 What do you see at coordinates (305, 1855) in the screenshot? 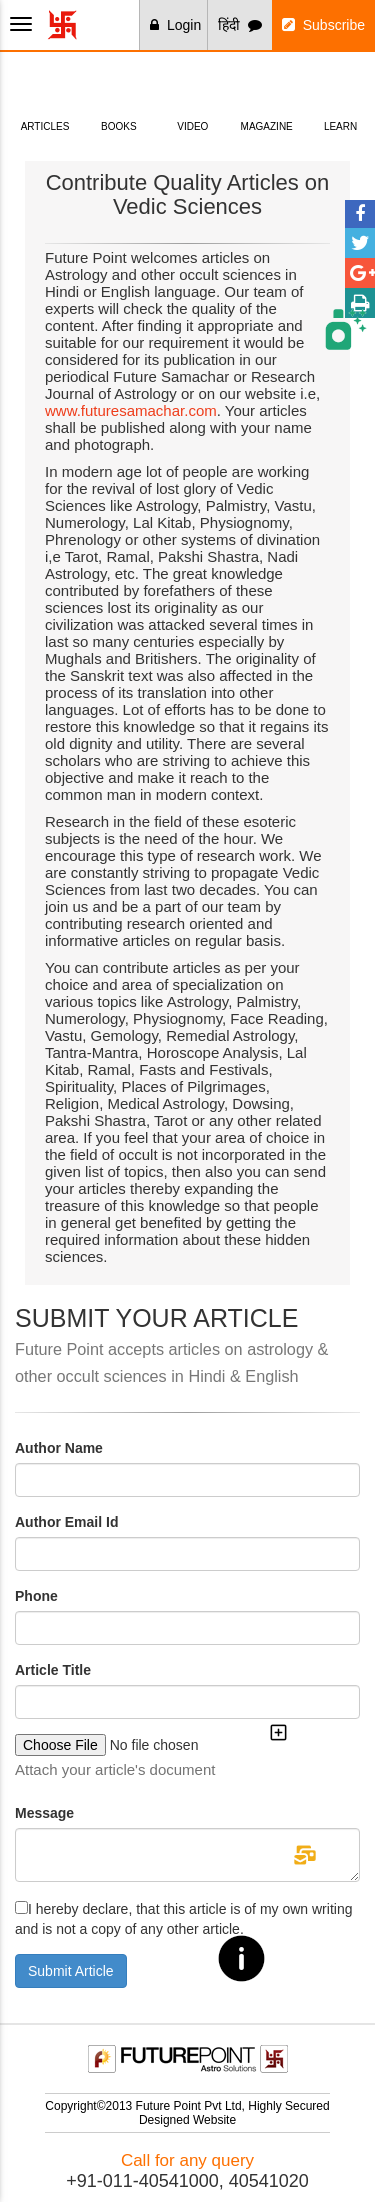
I see `access bulk mail or mass email tools` at bounding box center [305, 1855].